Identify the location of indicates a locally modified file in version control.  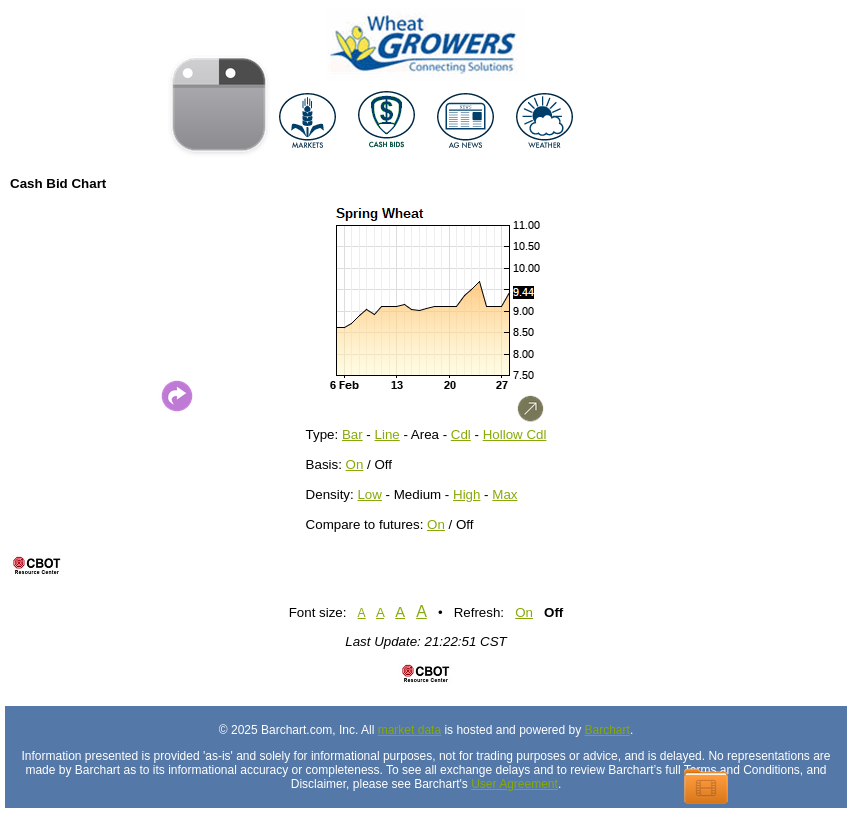
(177, 396).